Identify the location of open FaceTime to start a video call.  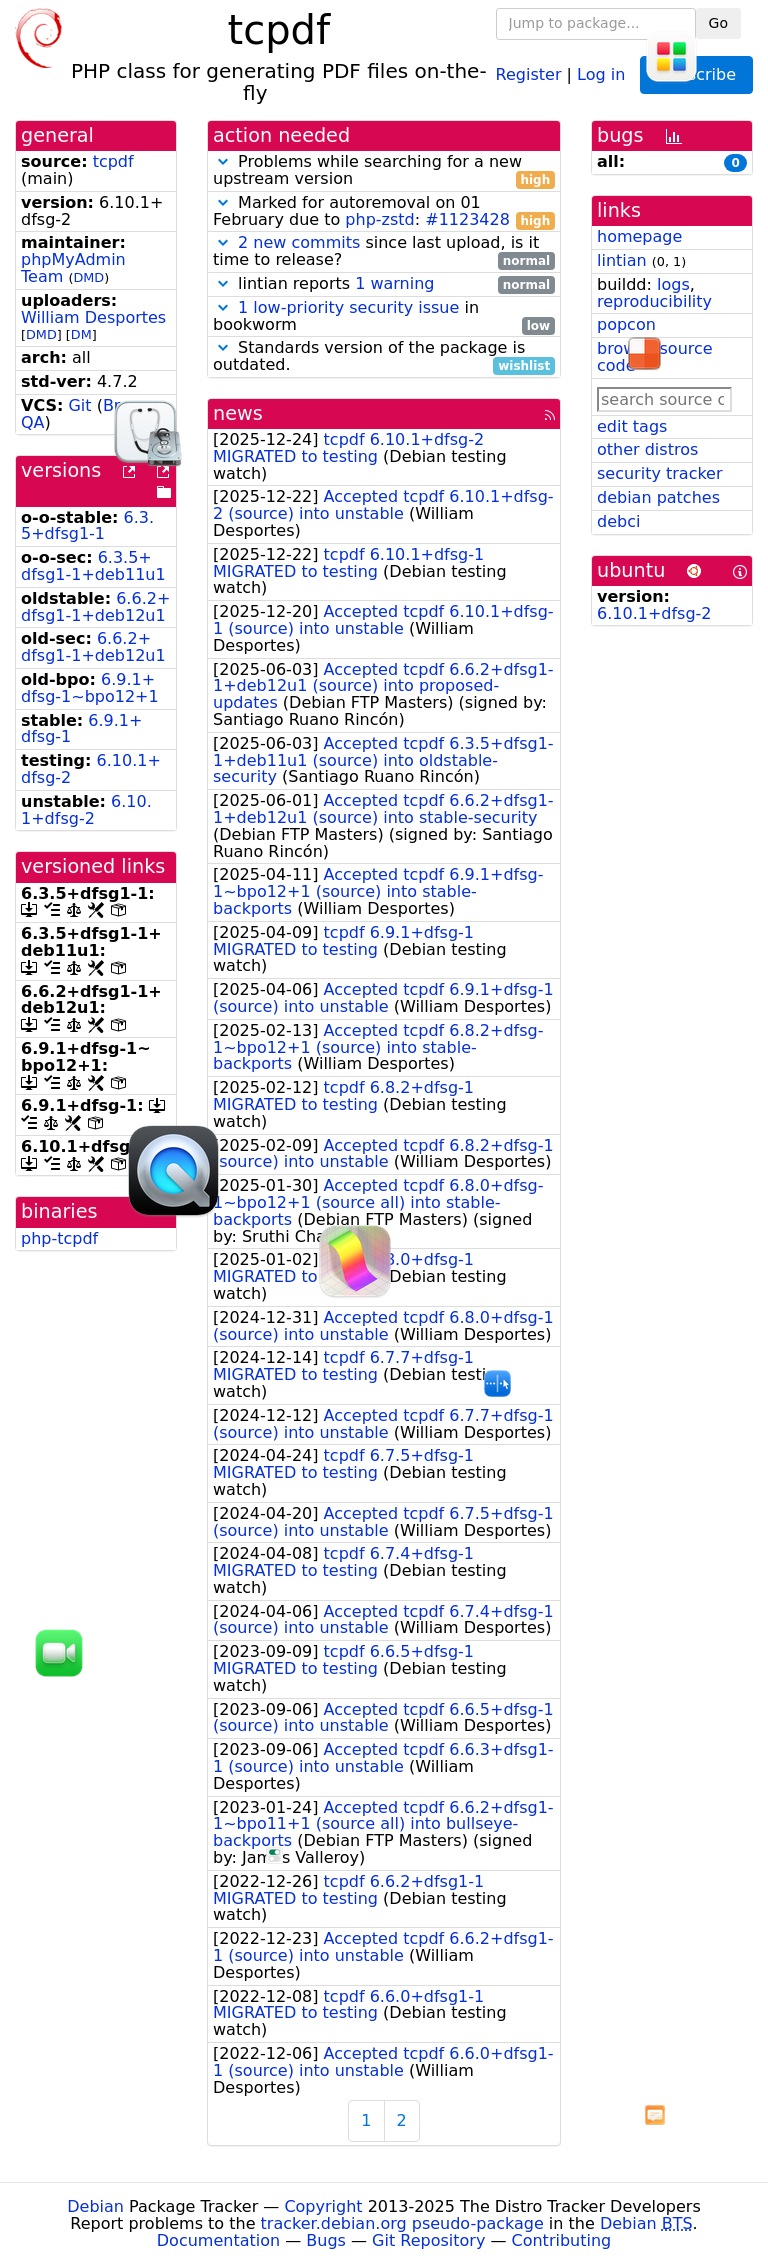
(59, 1653).